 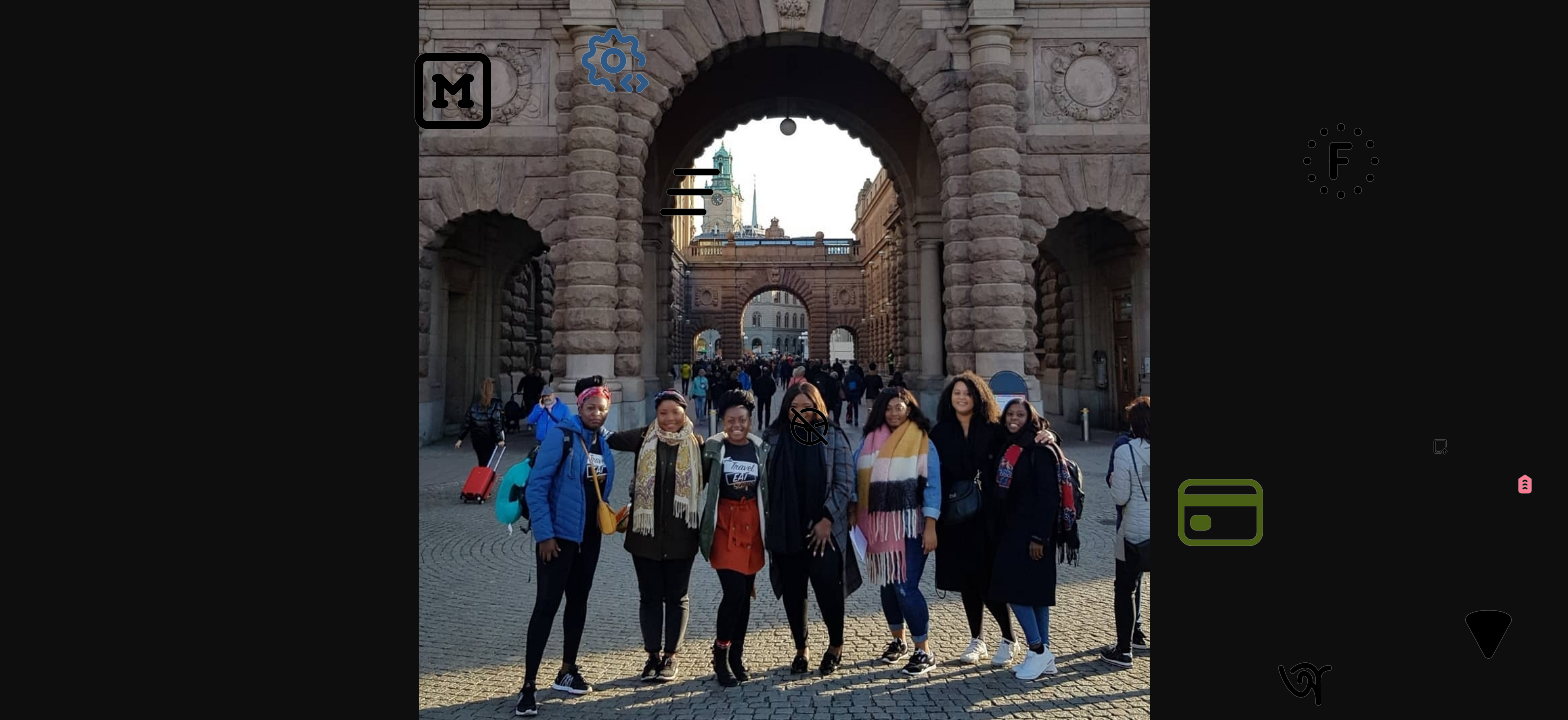 I want to click on view user rank or level status, so click(x=1525, y=484).